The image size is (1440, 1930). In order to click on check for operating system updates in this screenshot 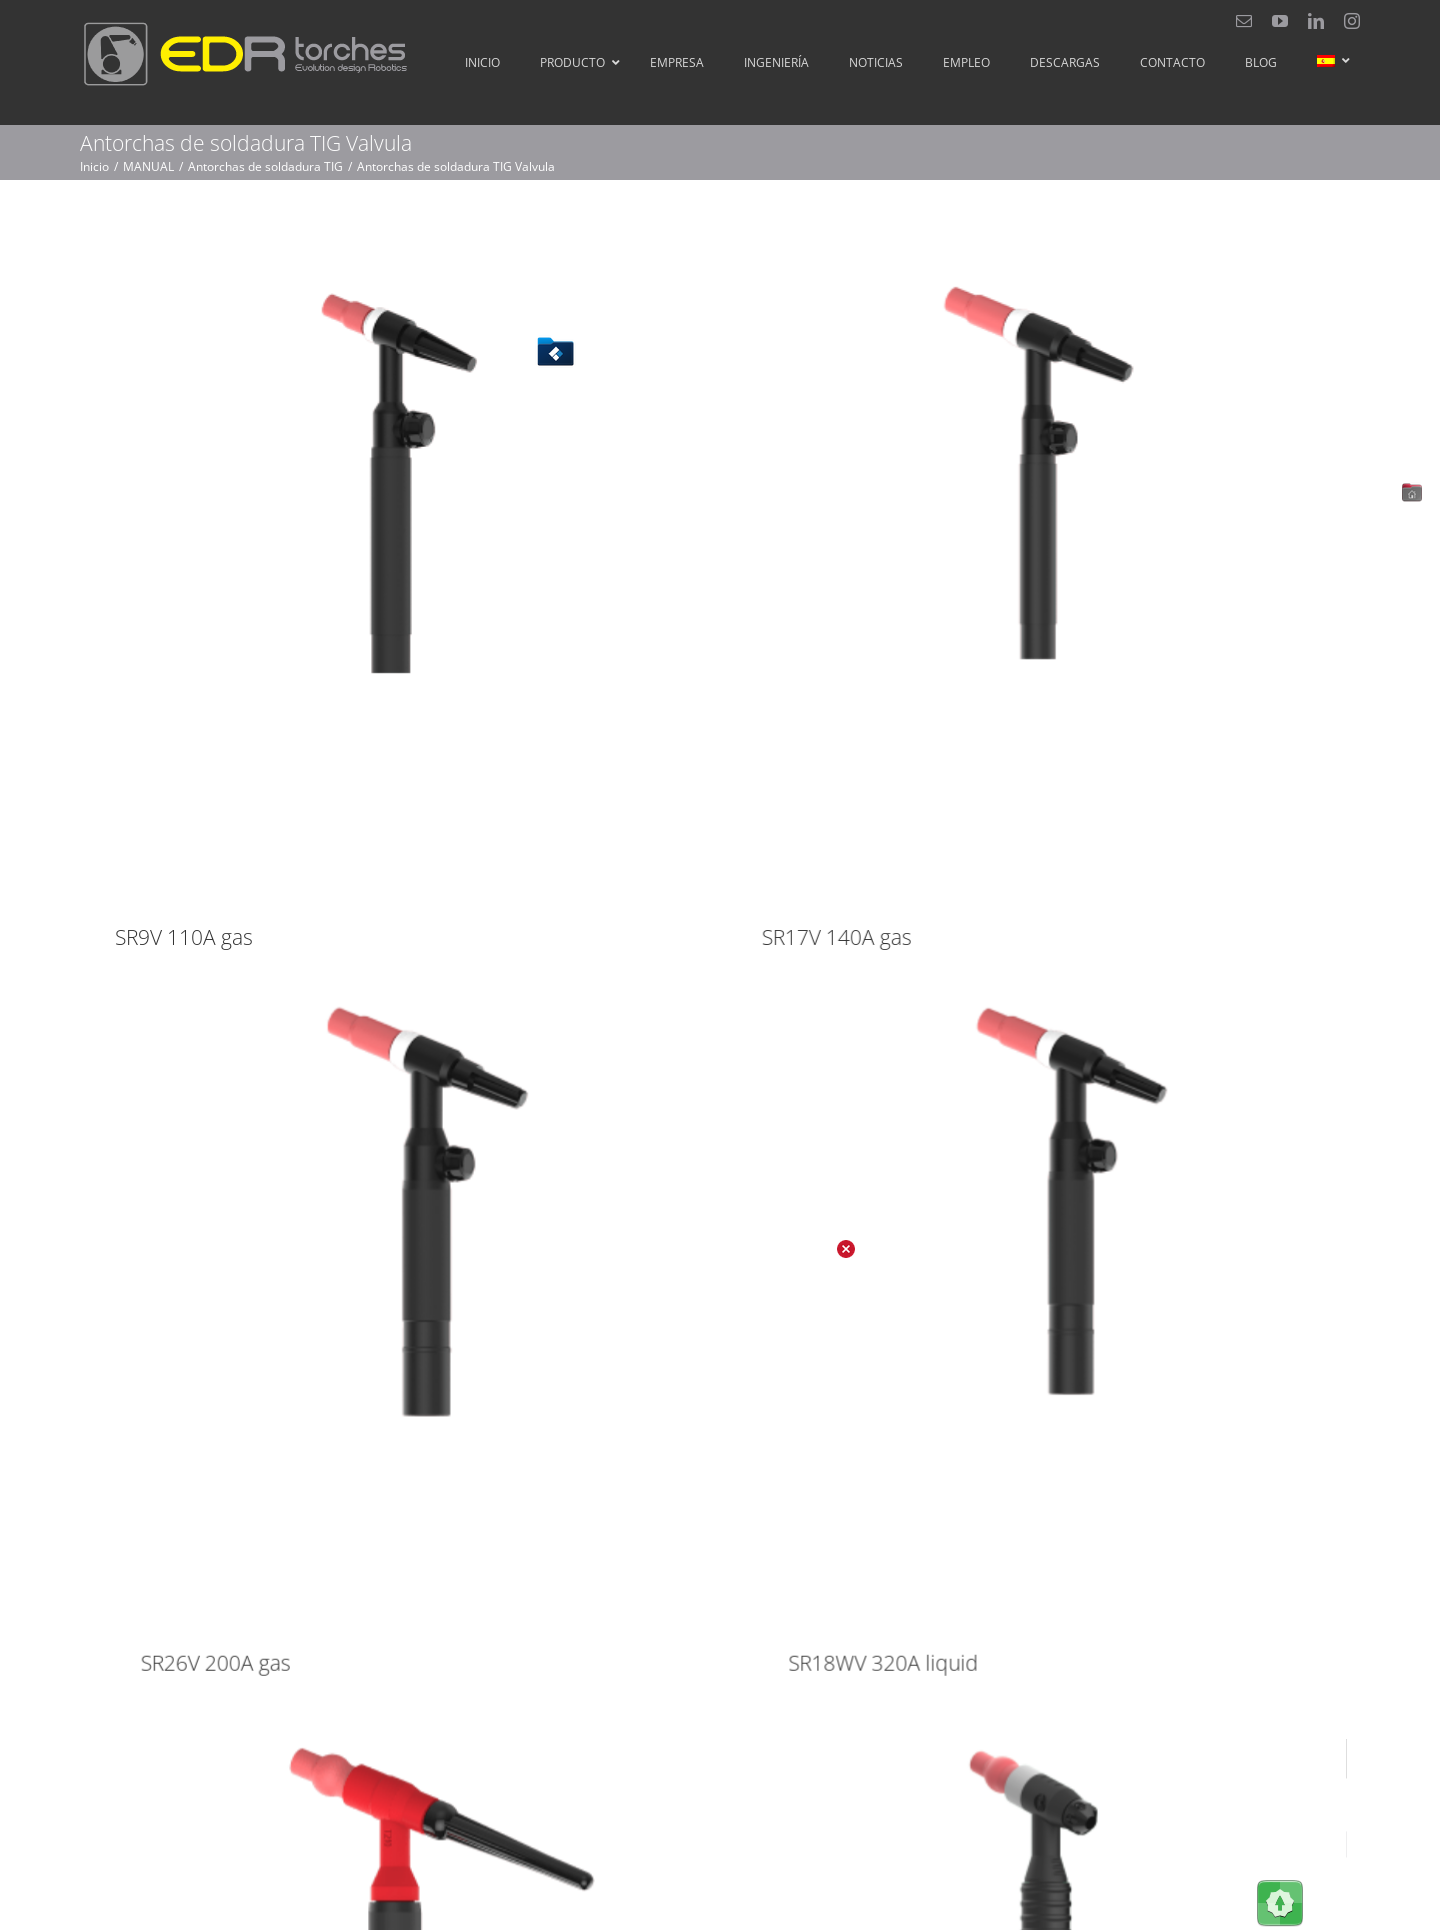, I will do `click(1280, 1903)`.